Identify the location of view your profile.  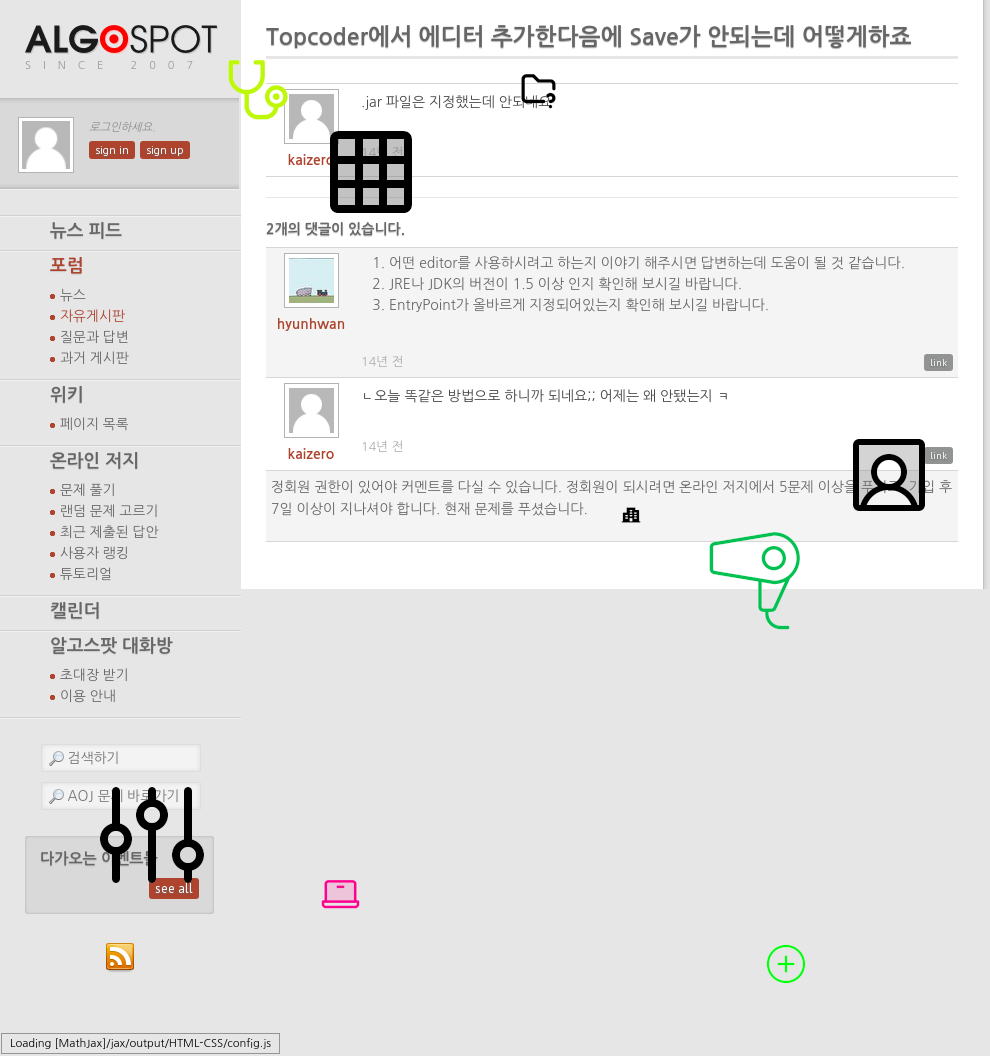
(889, 475).